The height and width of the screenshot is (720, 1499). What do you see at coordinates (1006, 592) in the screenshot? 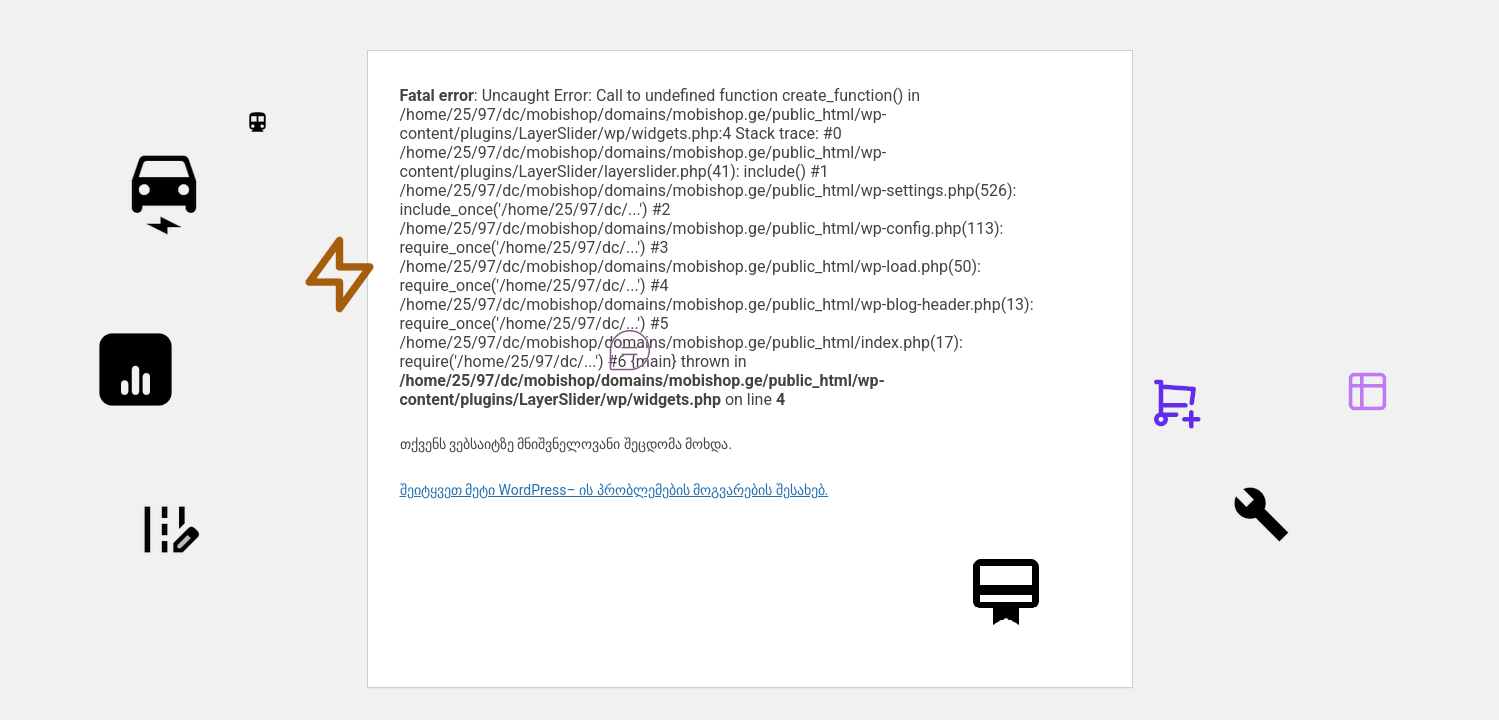
I see `view membership card details` at bounding box center [1006, 592].